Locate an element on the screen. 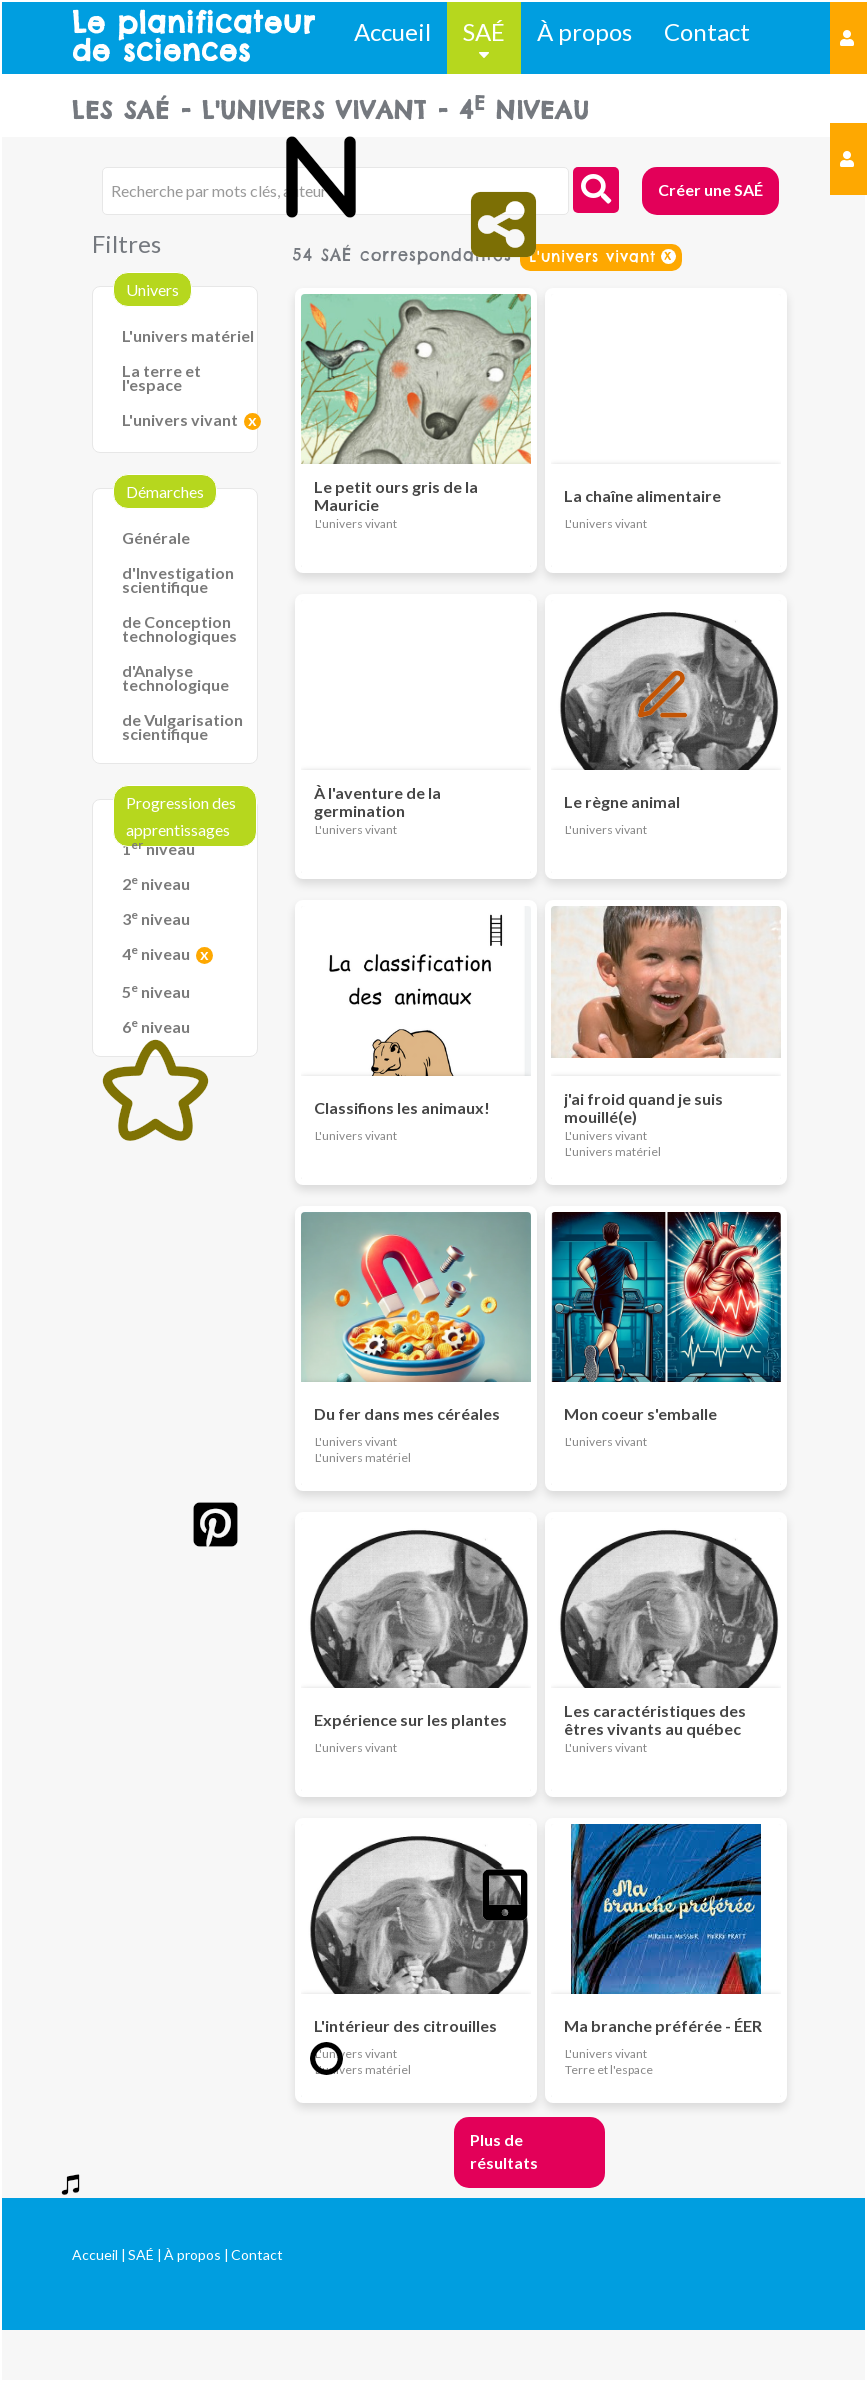 This screenshot has width=867, height=2382. edit text or content is located at coordinates (662, 695).